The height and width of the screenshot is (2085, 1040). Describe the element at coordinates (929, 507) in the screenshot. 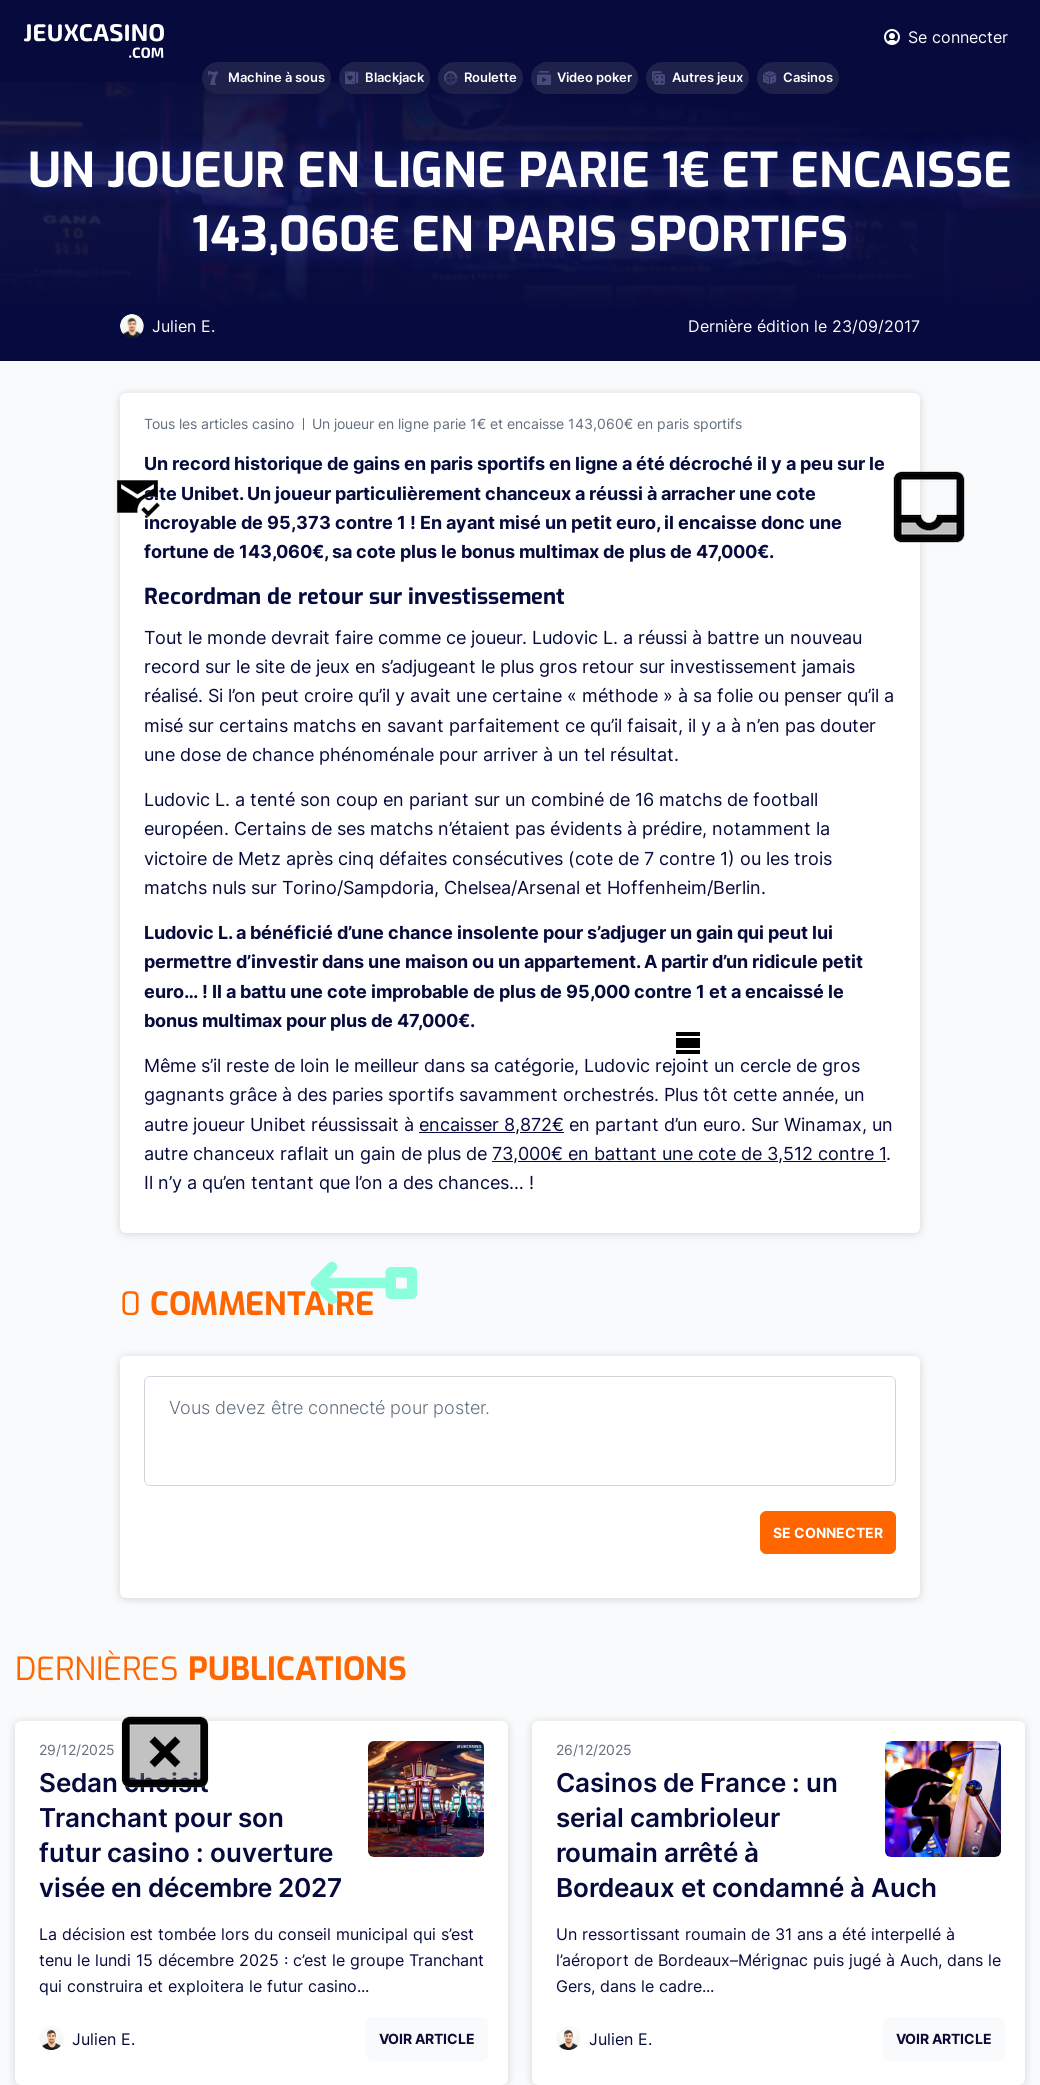

I see `access your inbox` at that location.